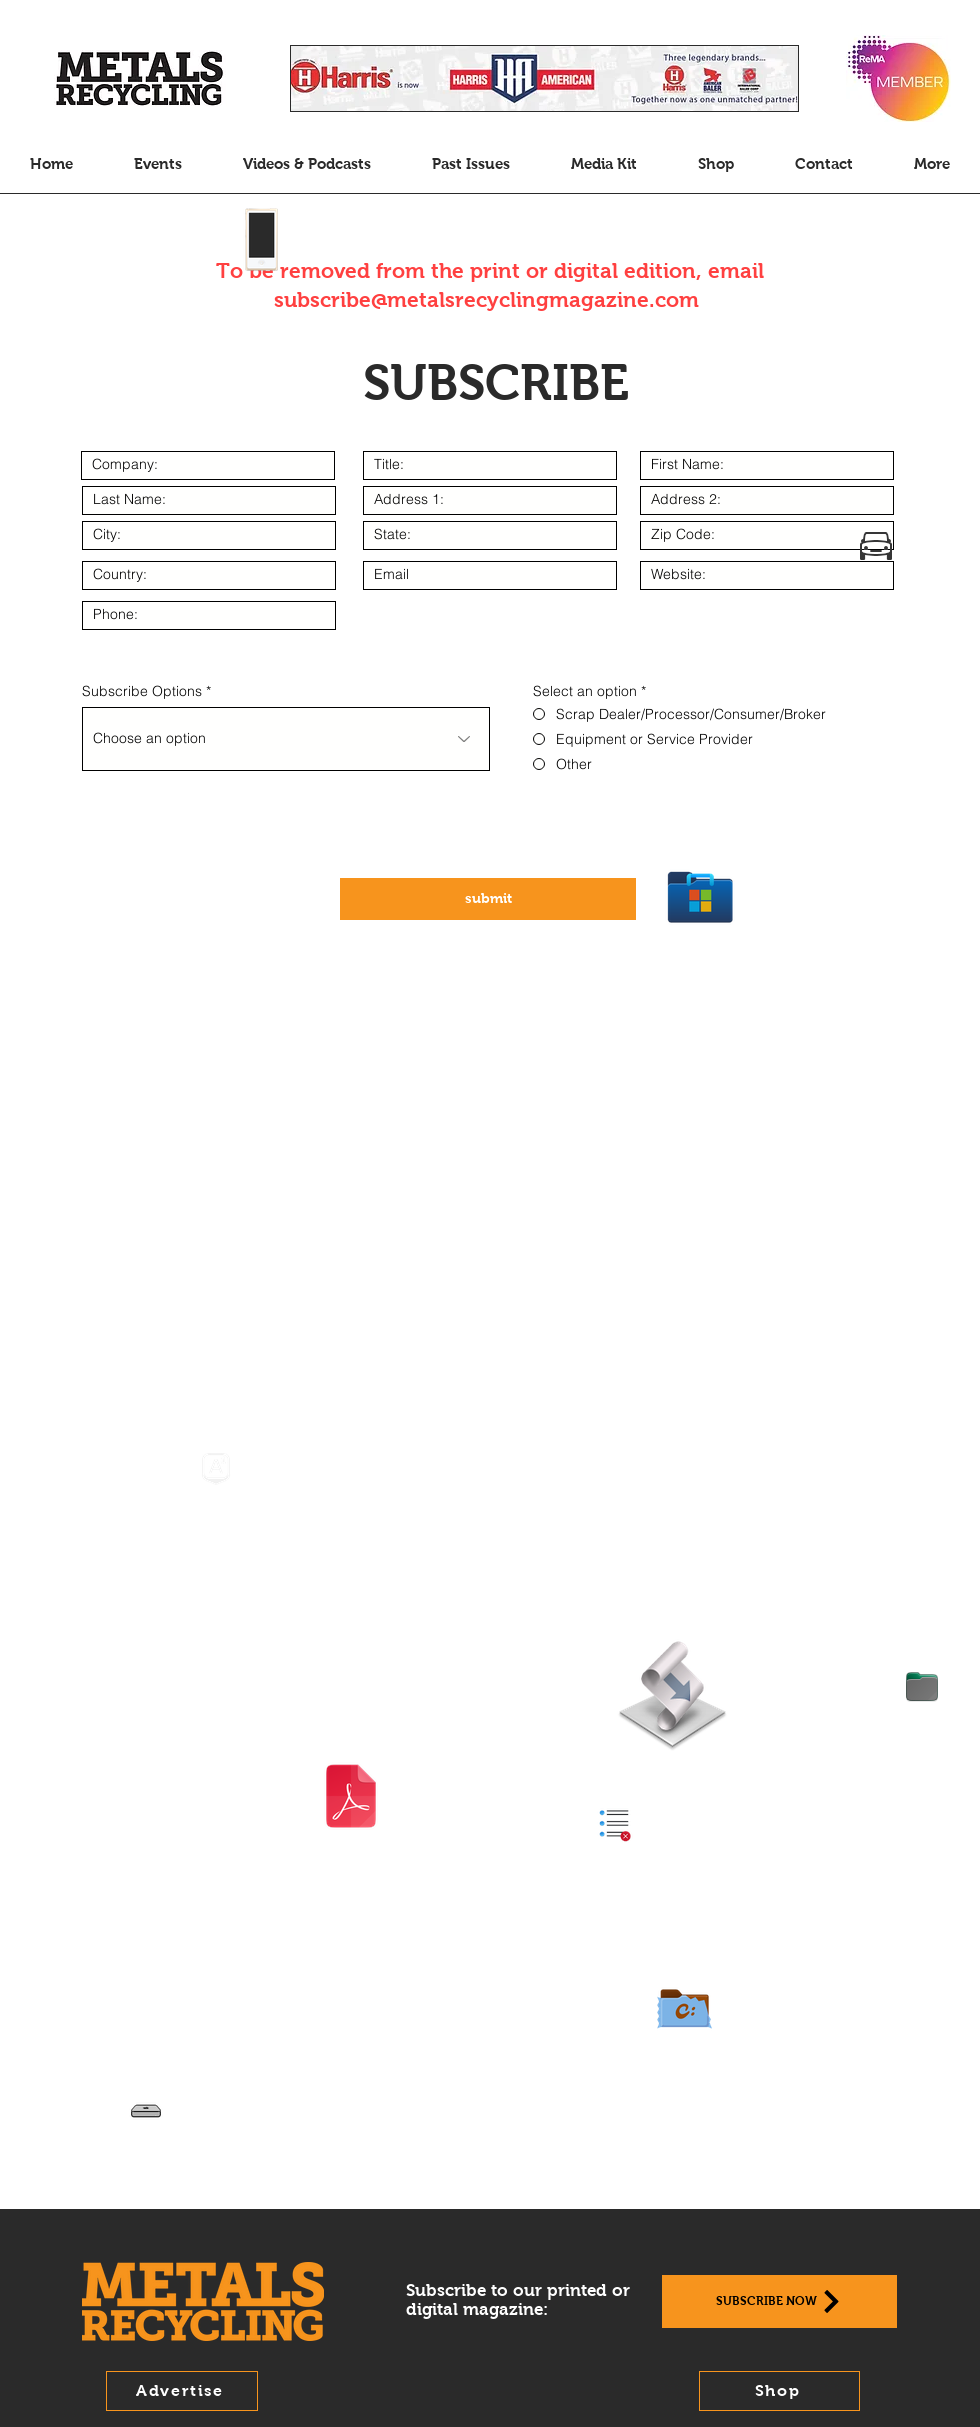 The width and height of the screenshot is (980, 2427). Describe the element at coordinates (351, 1796) in the screenshot. I see `open a compressed pdf document` at that location.